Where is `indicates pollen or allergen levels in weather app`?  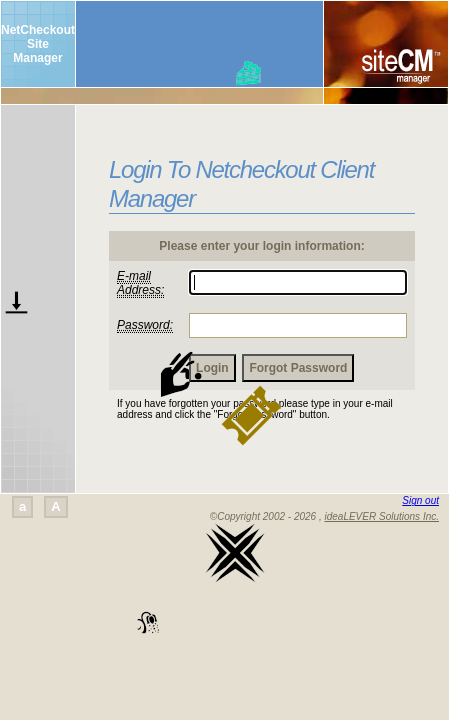 indicates pollen or allergen levels in weather app is located at coordinates (148, 622).